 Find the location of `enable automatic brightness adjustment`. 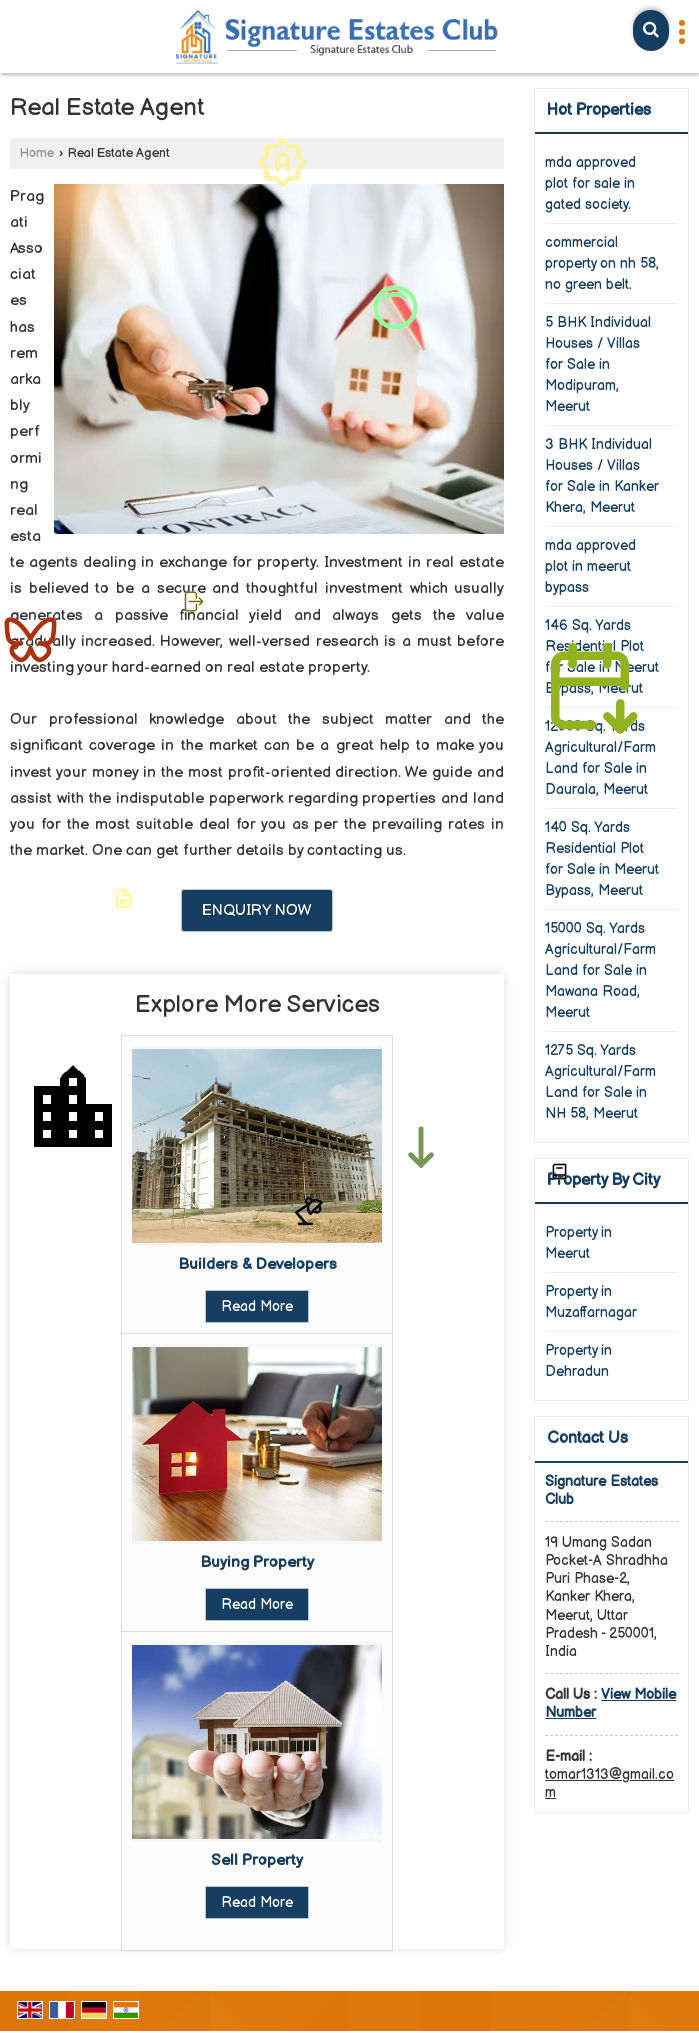

enable automatic brightness adjustment is located at coordinates (282, 162).